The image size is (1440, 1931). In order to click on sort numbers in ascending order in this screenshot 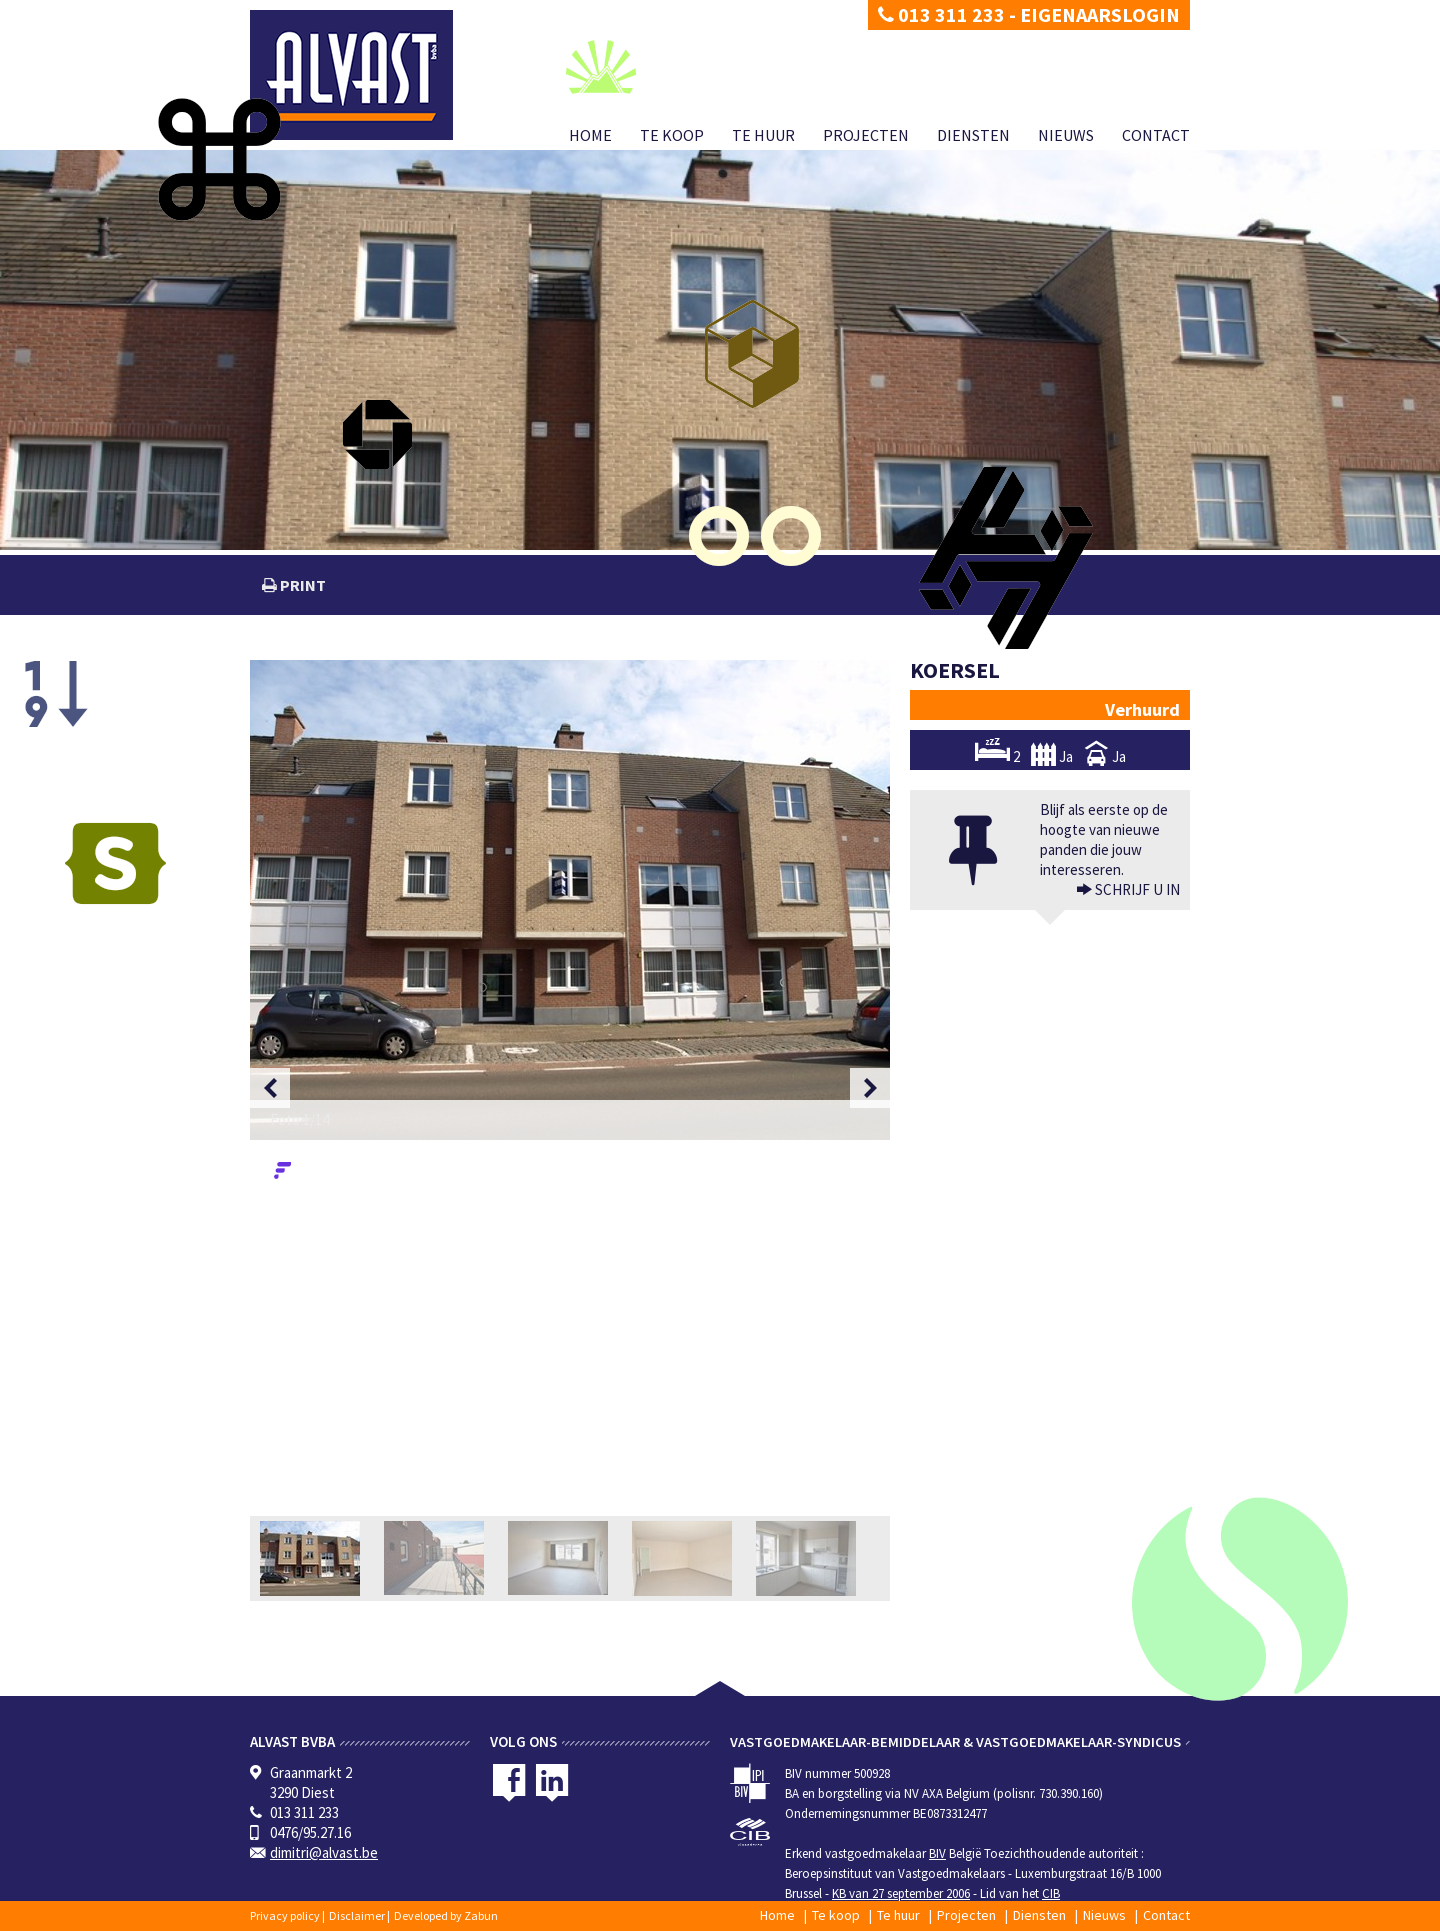, I will do `click(51, 694)`.